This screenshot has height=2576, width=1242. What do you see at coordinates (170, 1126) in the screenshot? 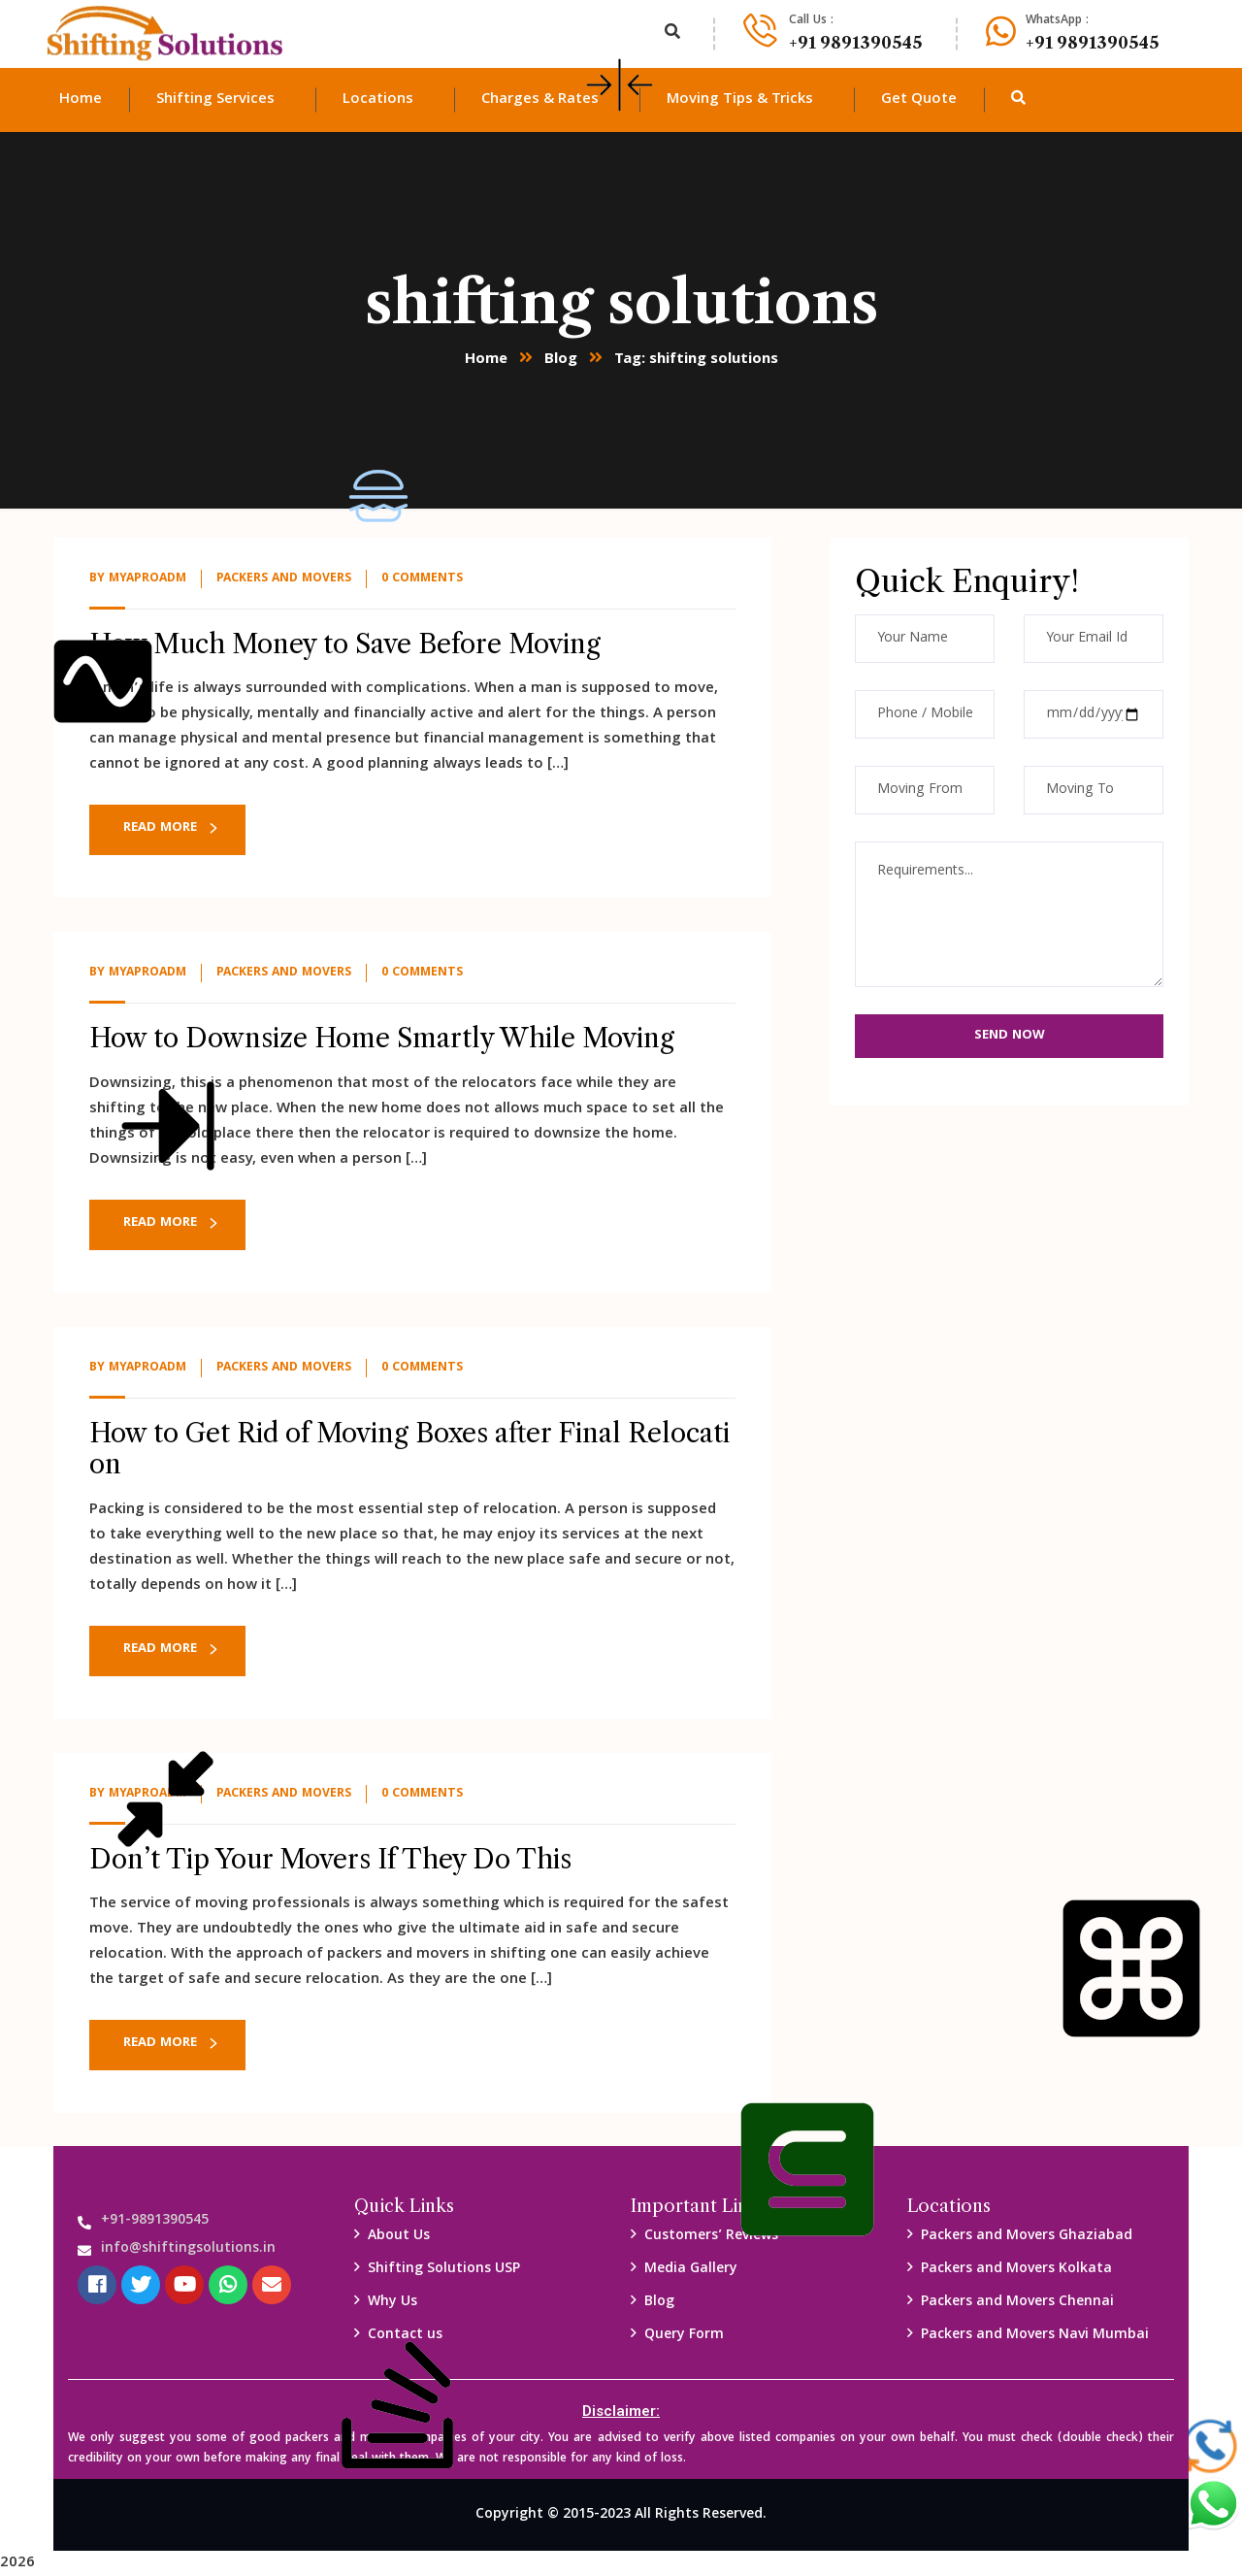
I see `go to end of content or list` at bounding box center [170, 1126].